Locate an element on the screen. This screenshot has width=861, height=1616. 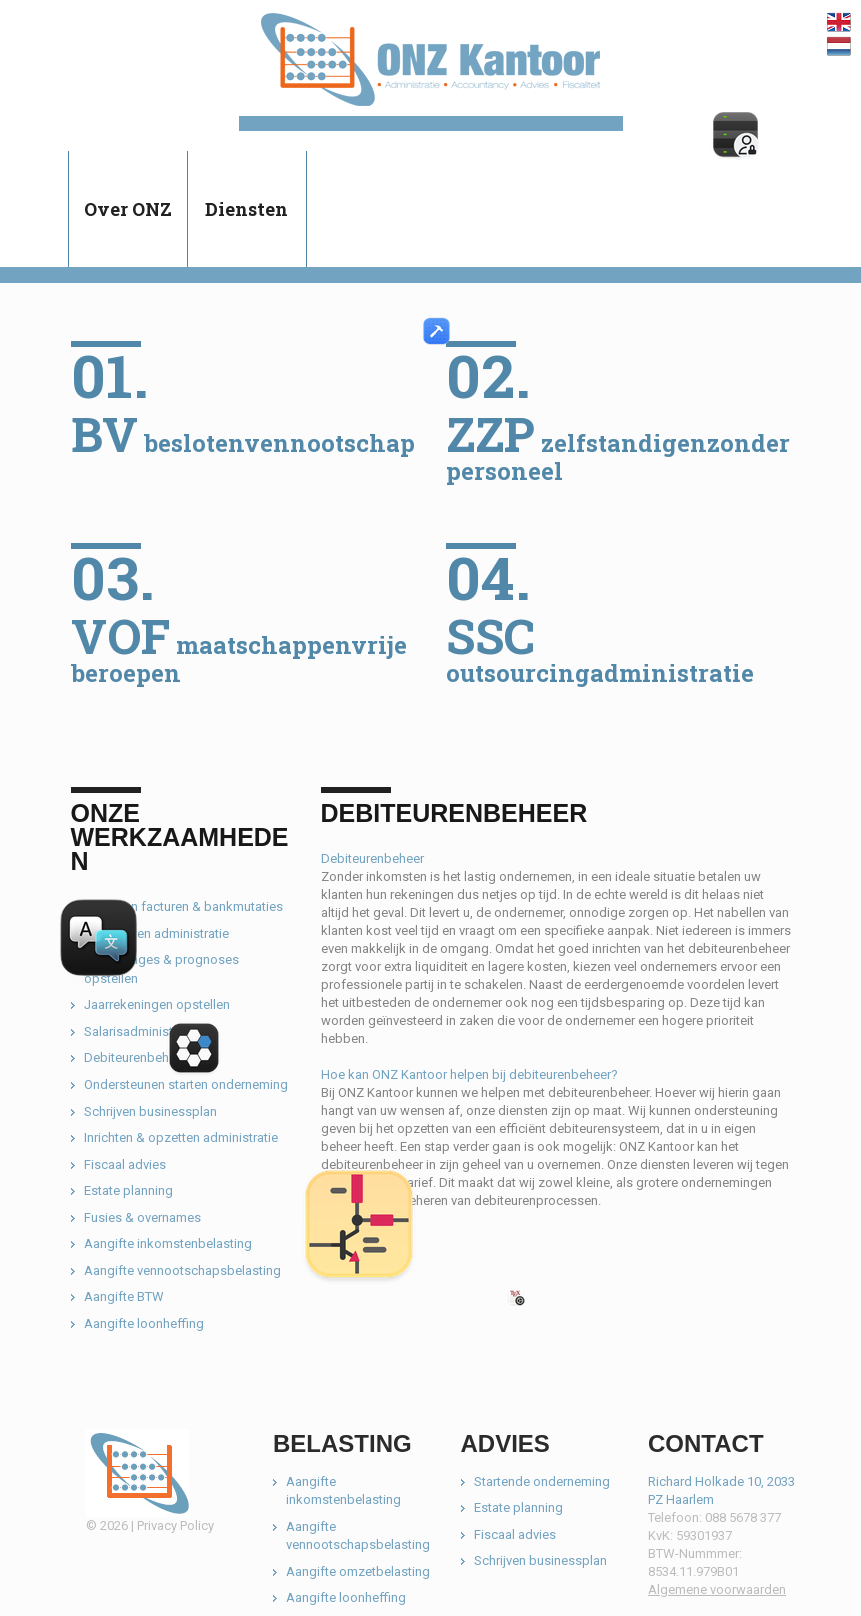
open the translate app is located at coordinates (98, 937).